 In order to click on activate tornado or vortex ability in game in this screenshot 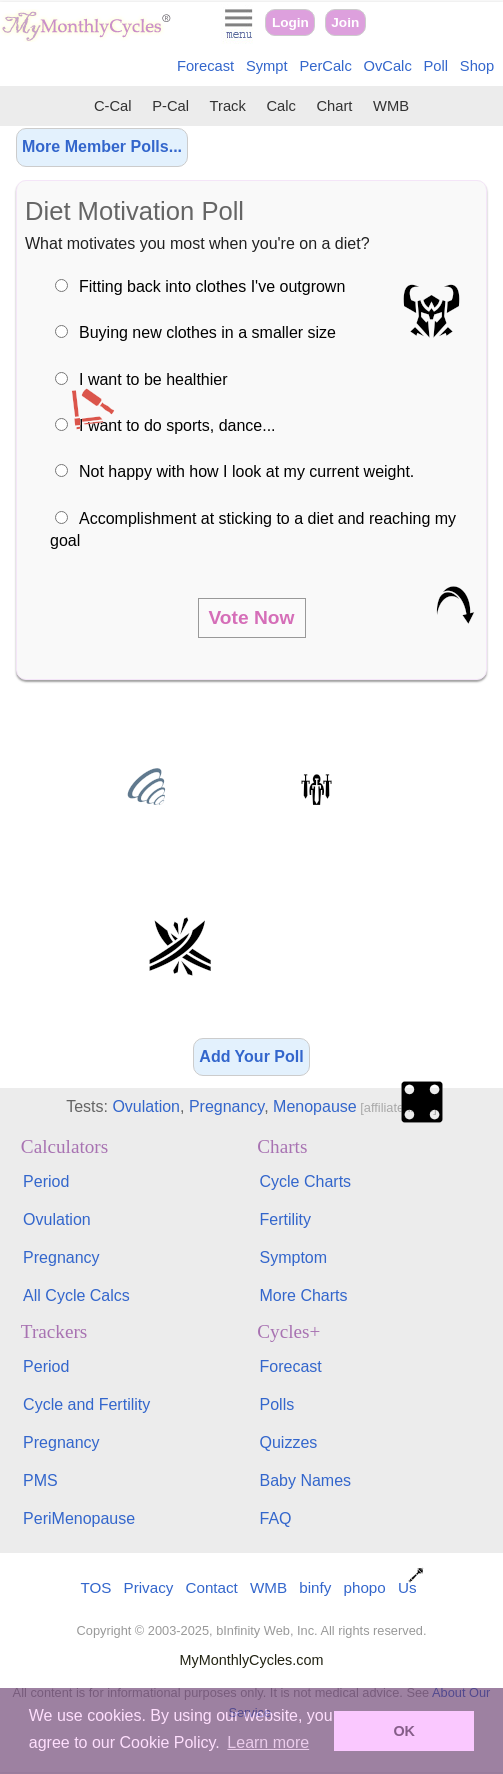, I will do `click(147, 787)`.